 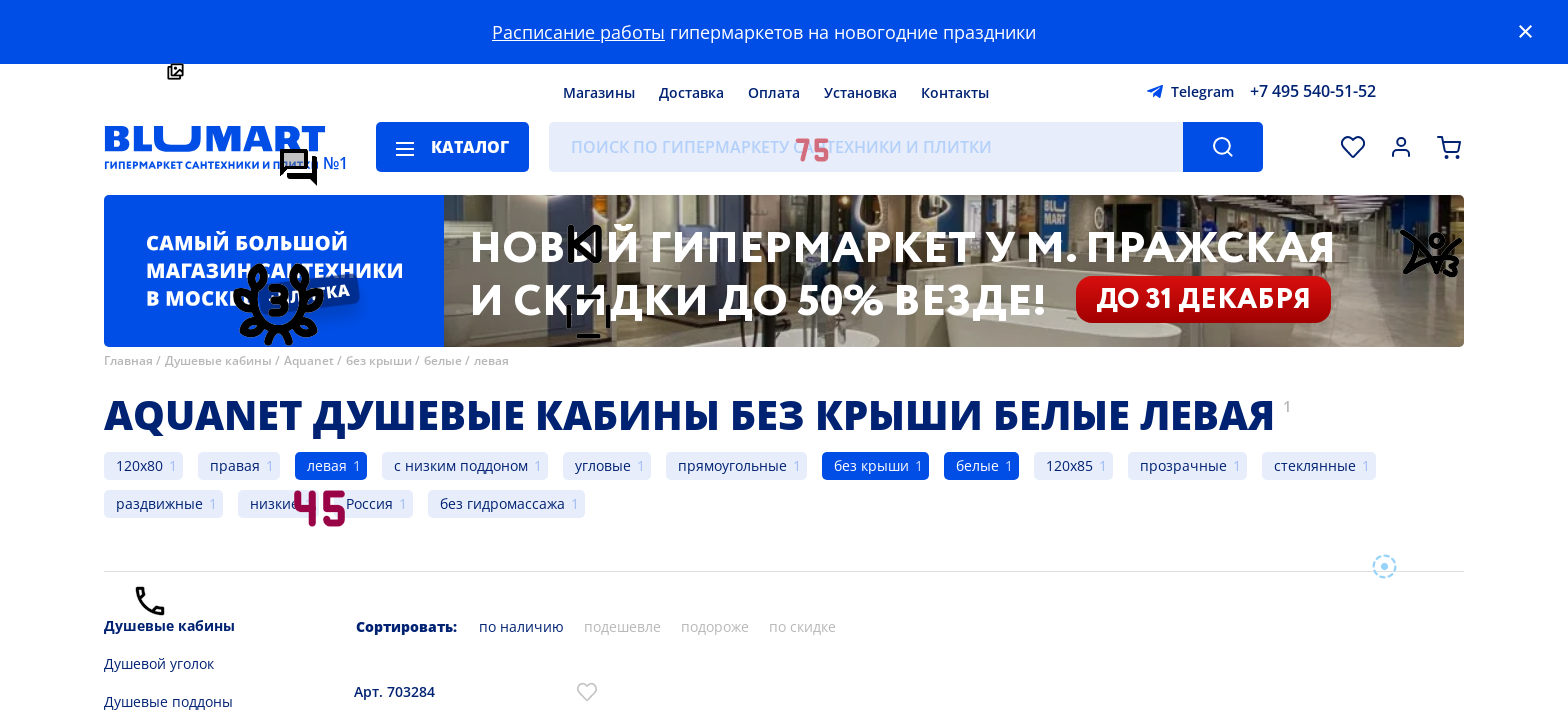 What do you see at coordinates (150, 601) in the screenshot?
I see `tap to make a phone call` at bounding box center [150, 601].